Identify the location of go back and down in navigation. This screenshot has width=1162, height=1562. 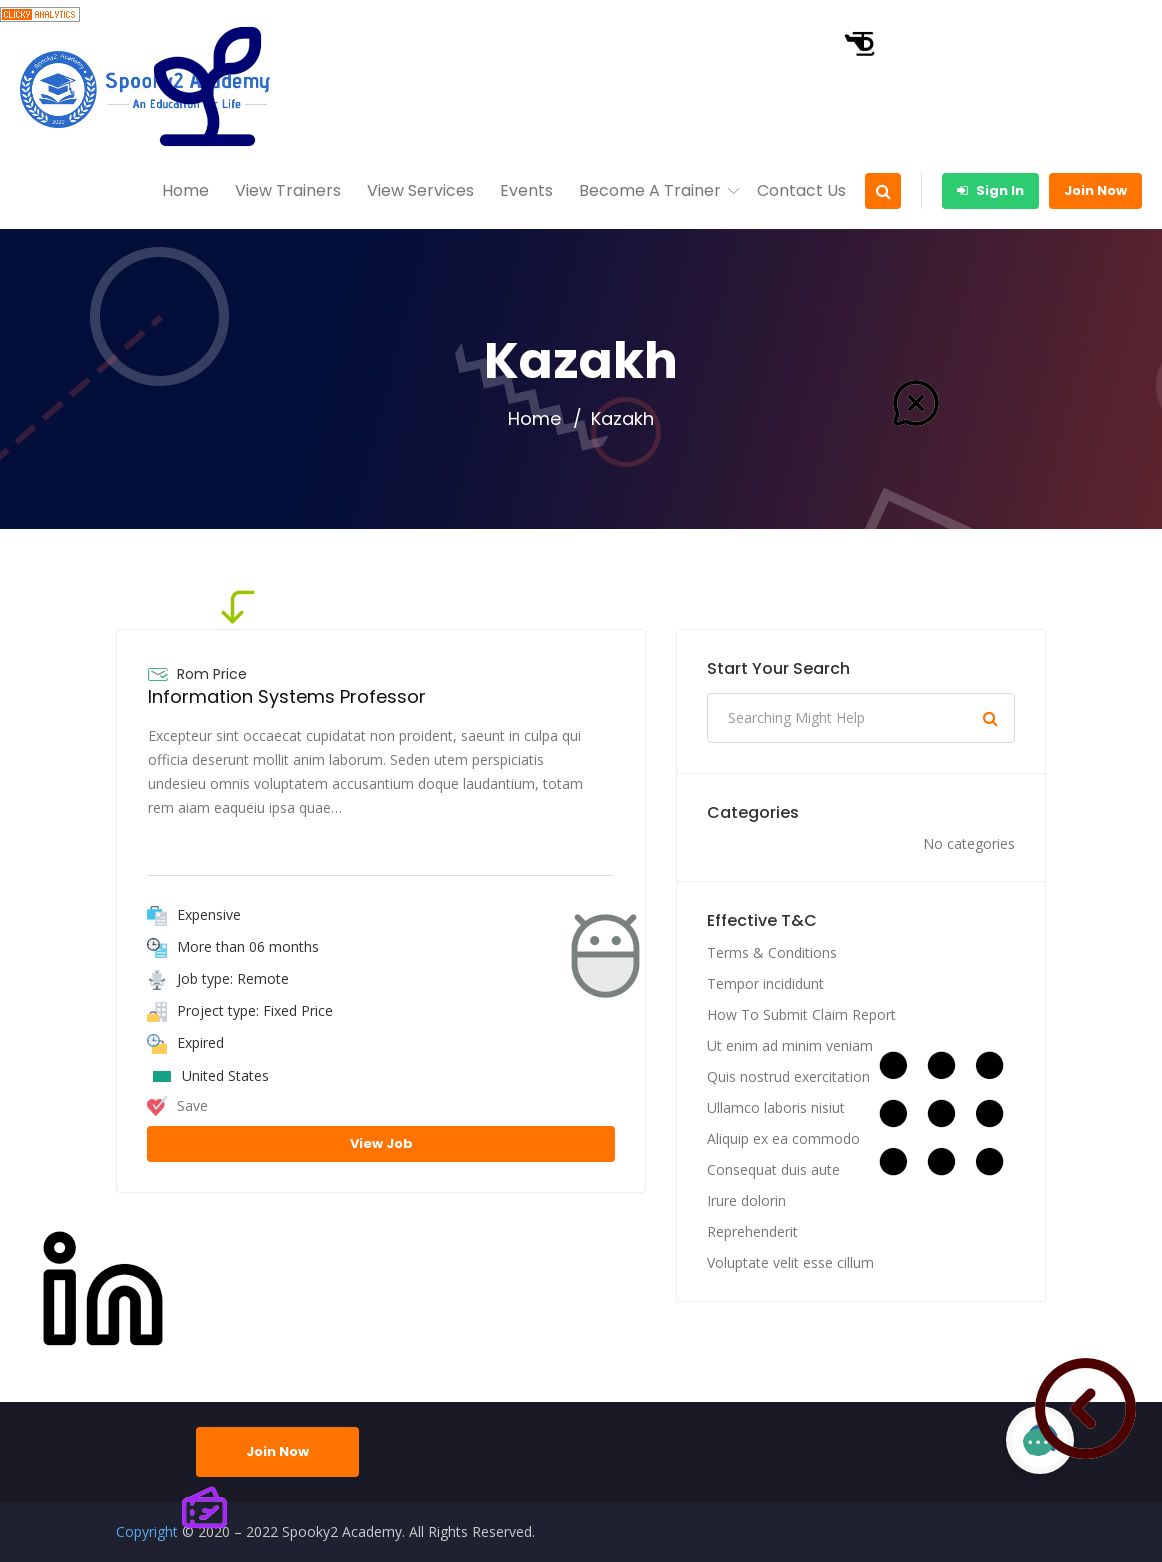
(238, 607).